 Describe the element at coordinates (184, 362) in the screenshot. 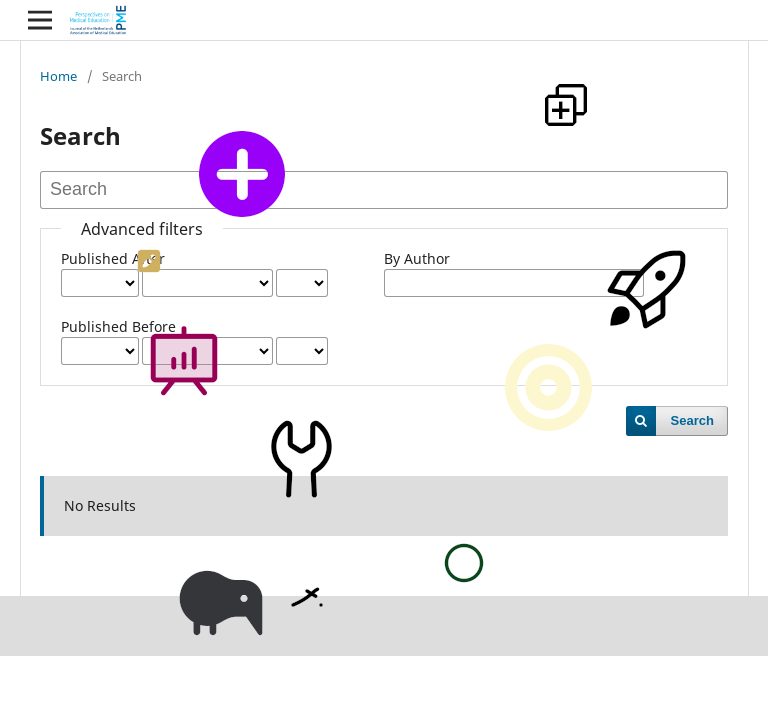

I see `view presentation or slideshow` at that location.